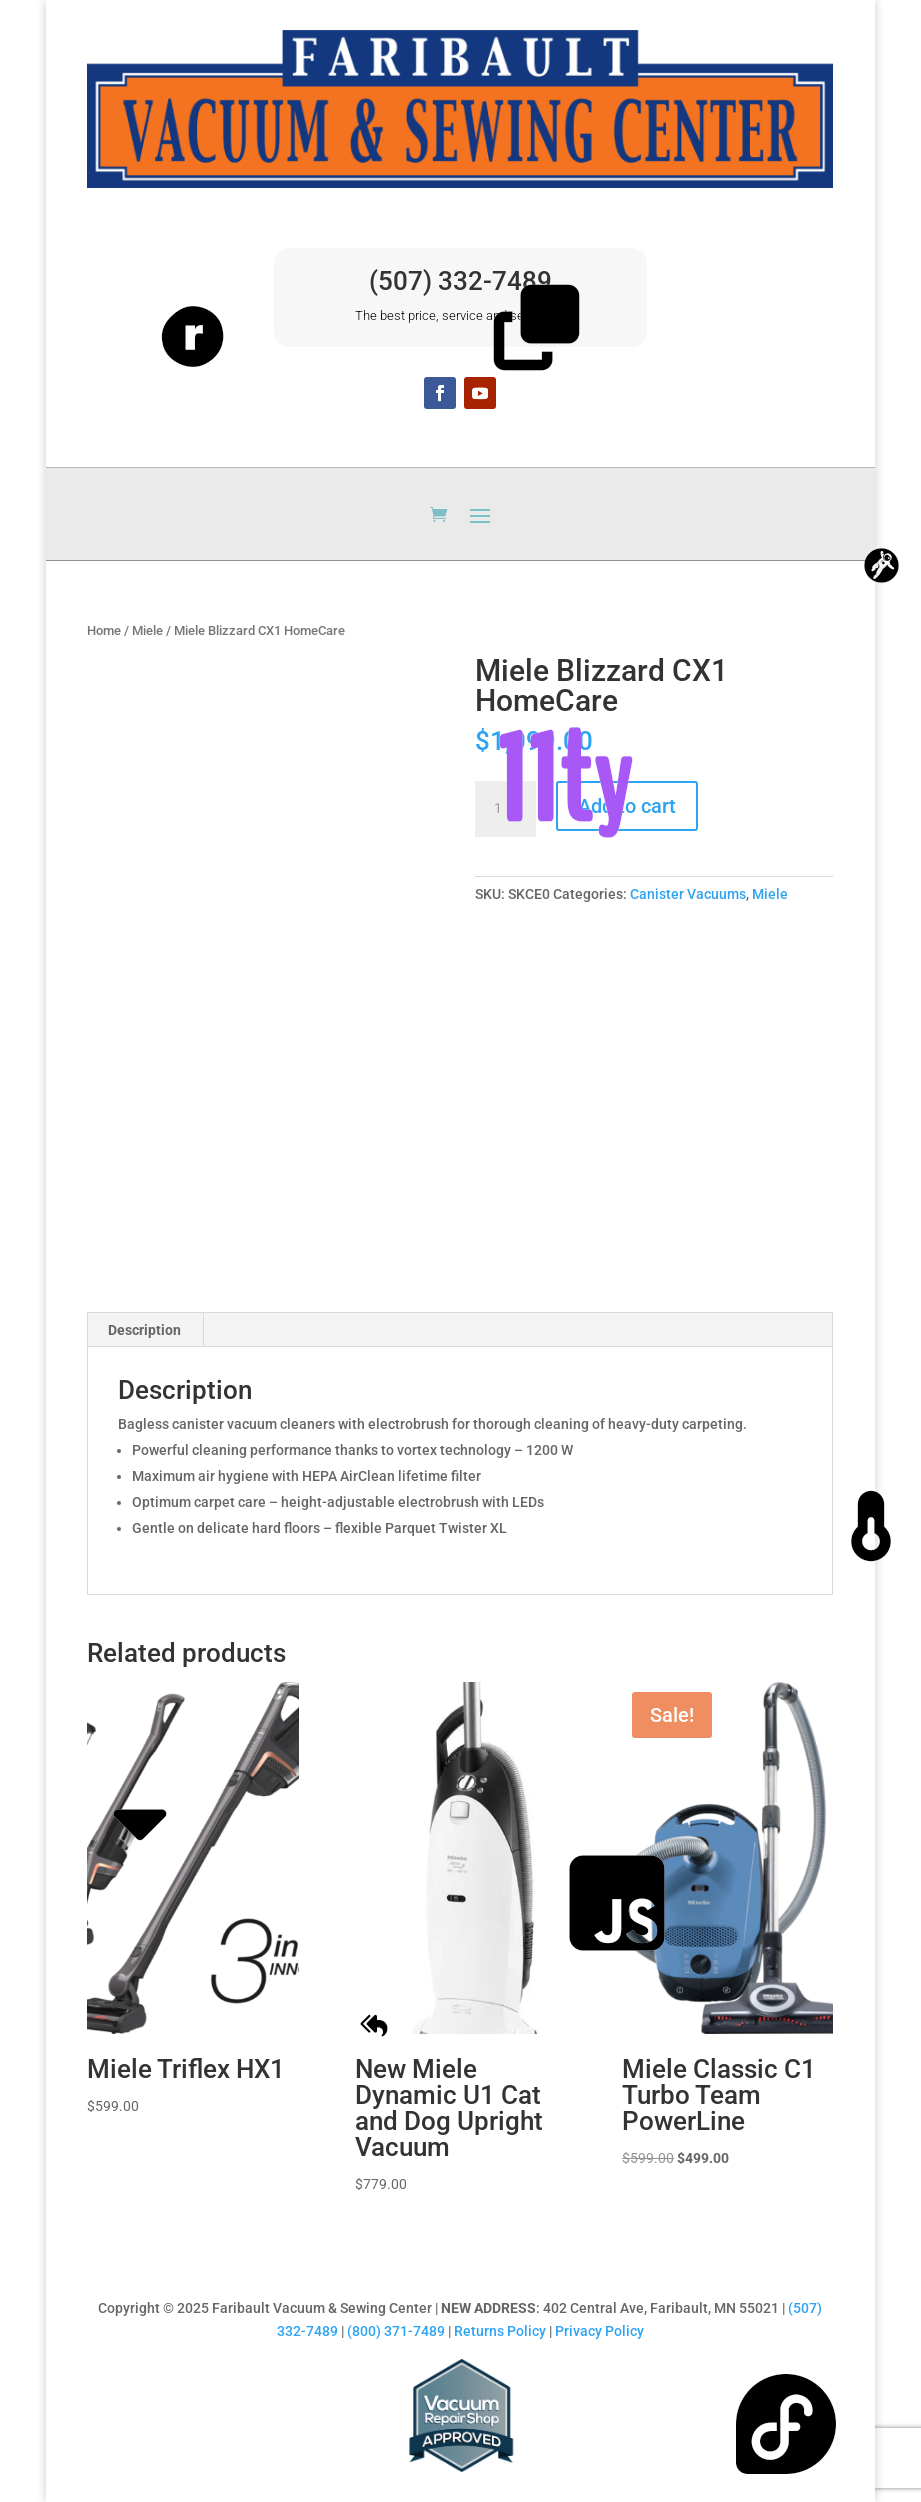 The image size is (921, 2502). I want to click on sort items in descending order, so click(140, 1805).